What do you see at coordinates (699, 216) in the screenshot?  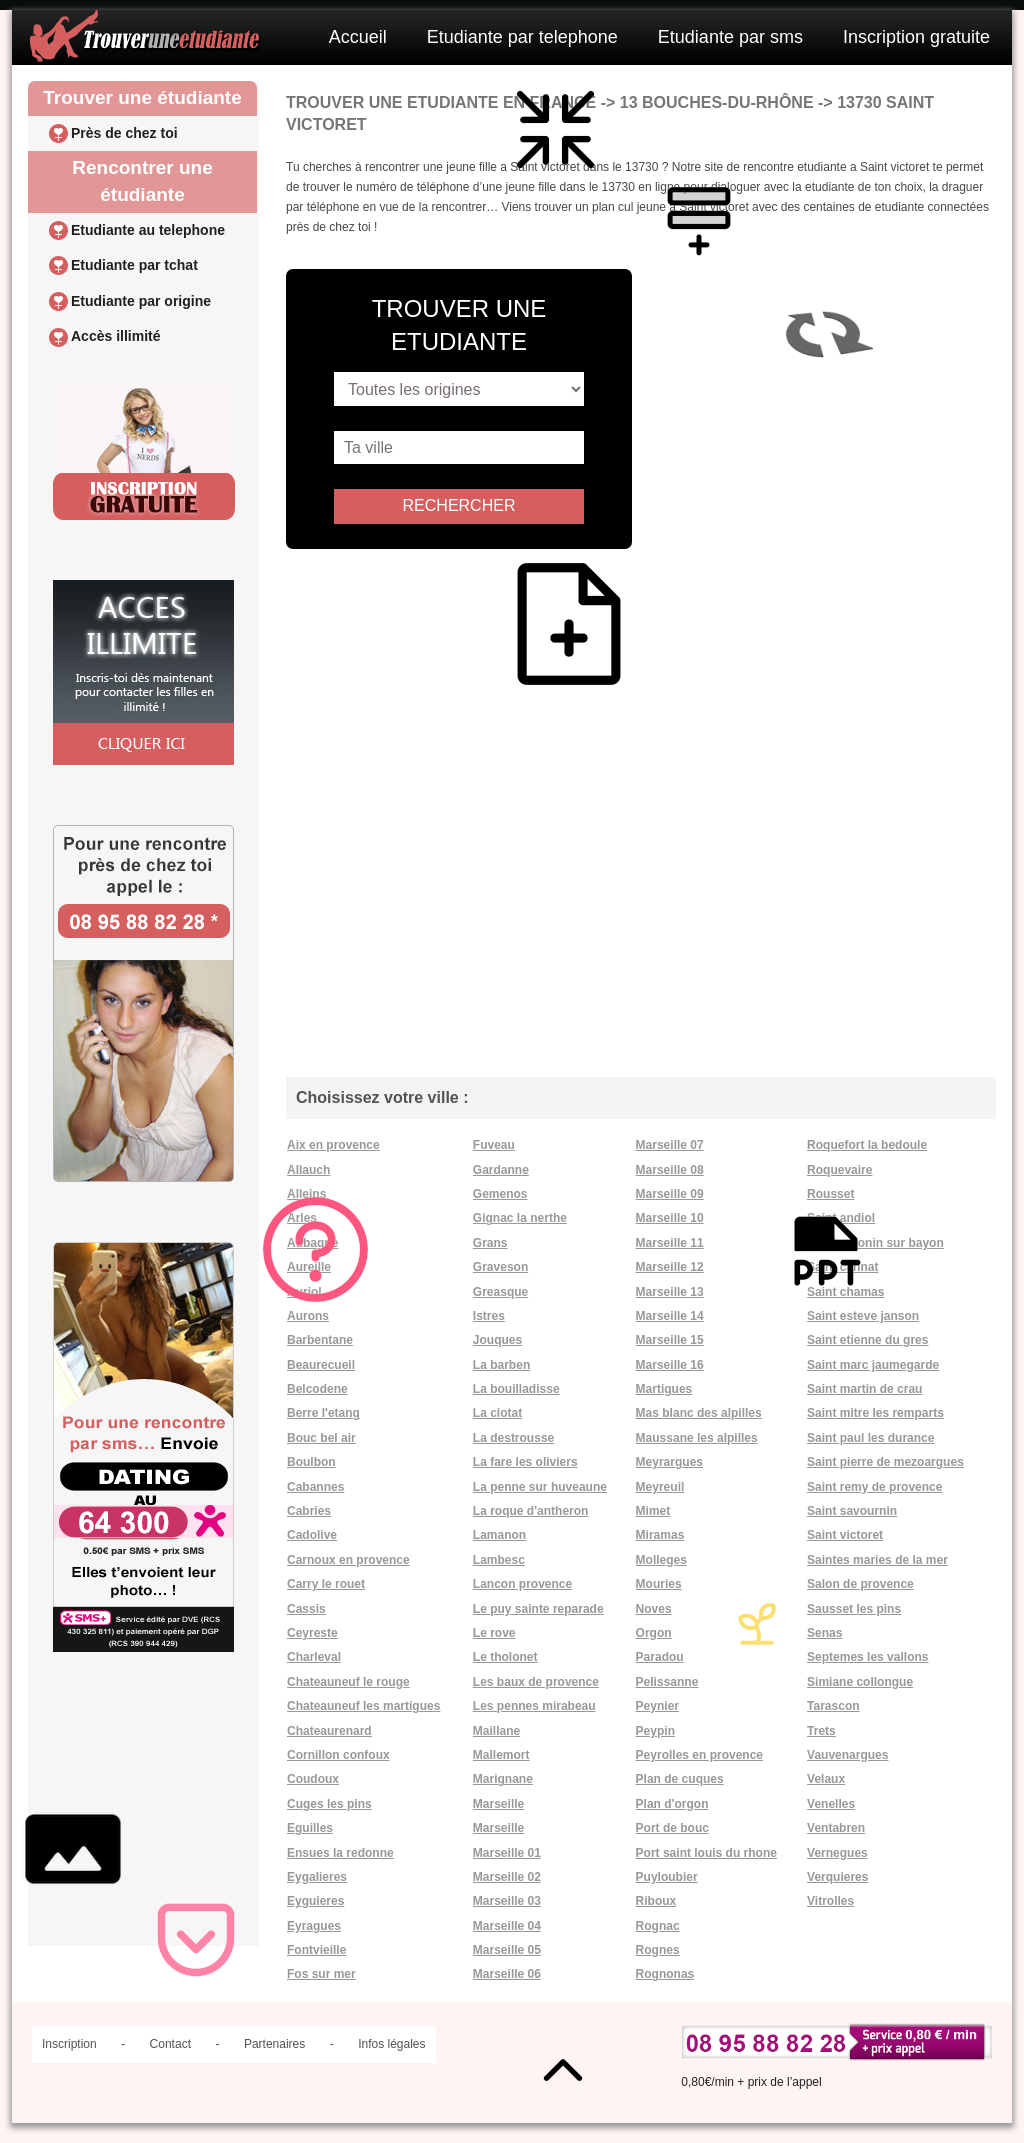 I see `add a new row below` at bounding box center [699, 216].